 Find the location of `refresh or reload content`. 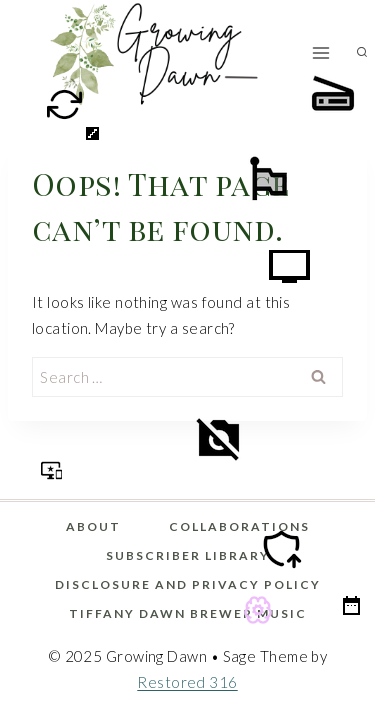

refresh or reload content is located at coordinates (64, 104).